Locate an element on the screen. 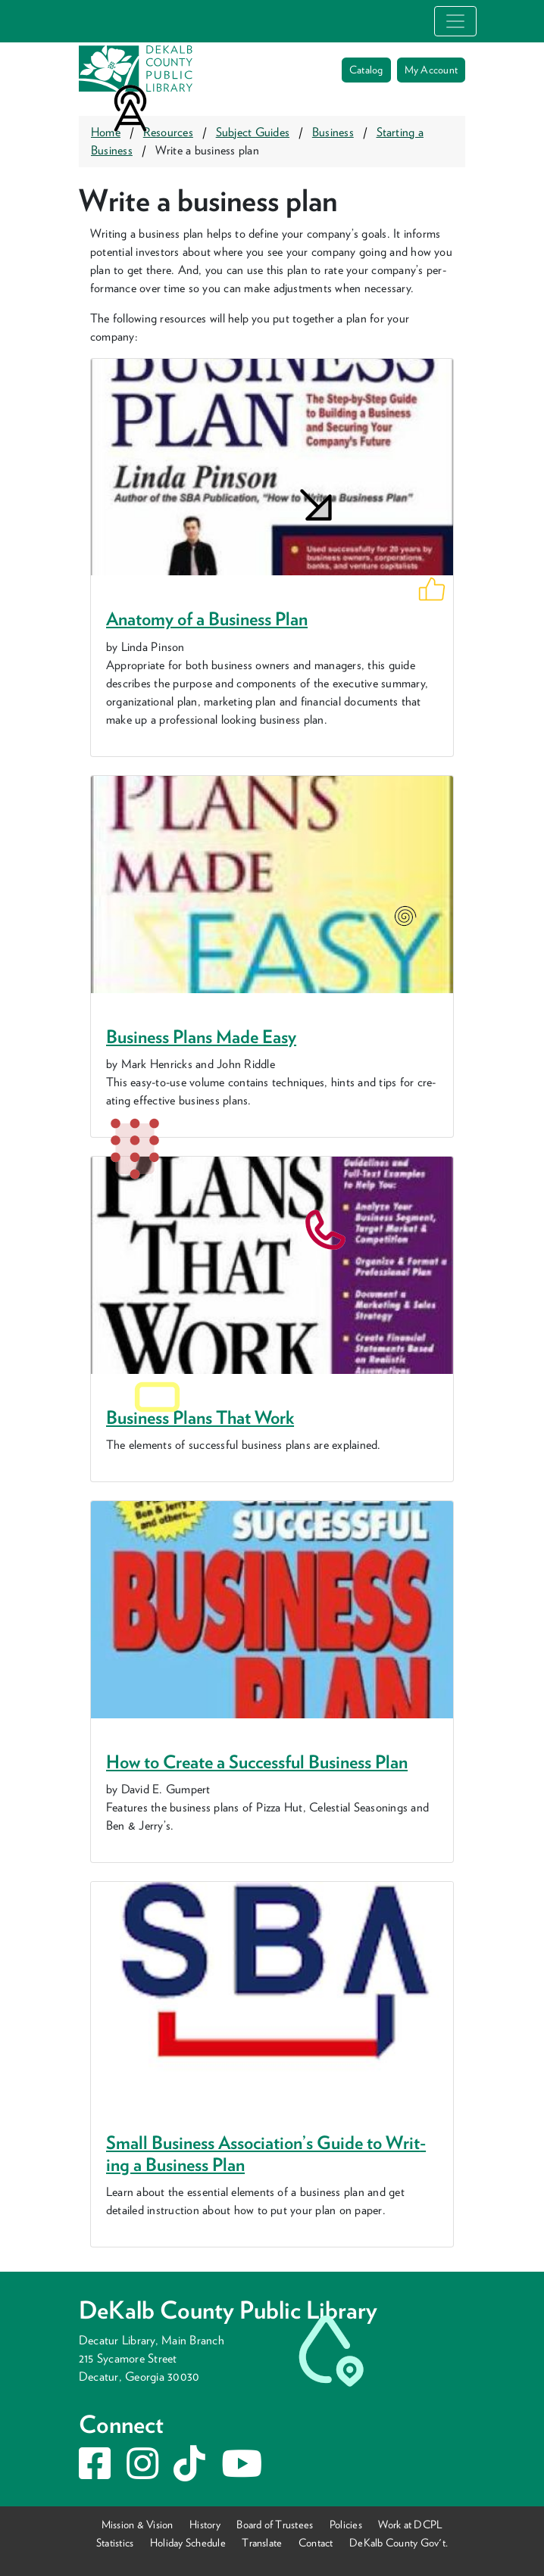 This screenshot has height=2576, width=544. view water source location is located at coordinates (326, 2349).